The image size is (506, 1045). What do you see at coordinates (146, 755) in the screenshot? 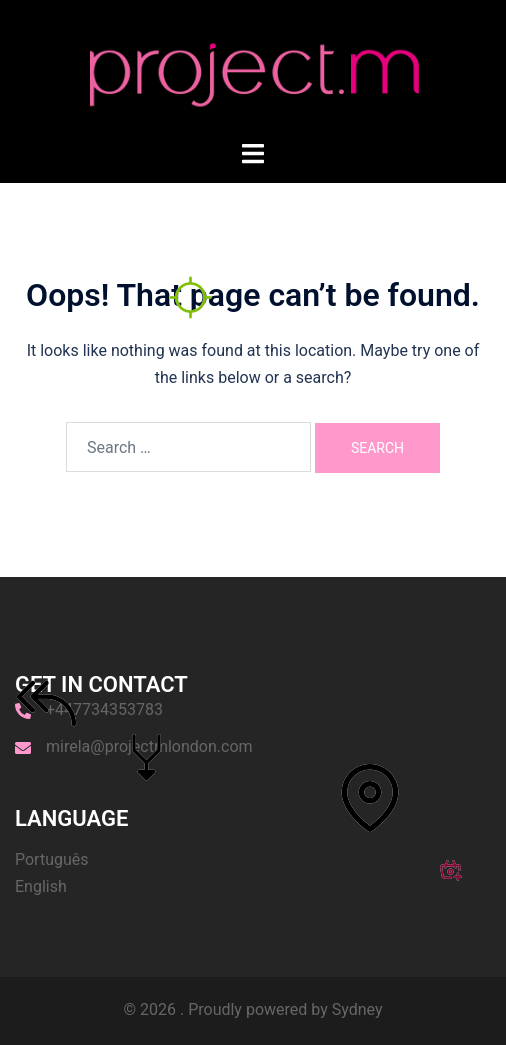
I see `merge branches or items together` at bounding box center [146, 755].